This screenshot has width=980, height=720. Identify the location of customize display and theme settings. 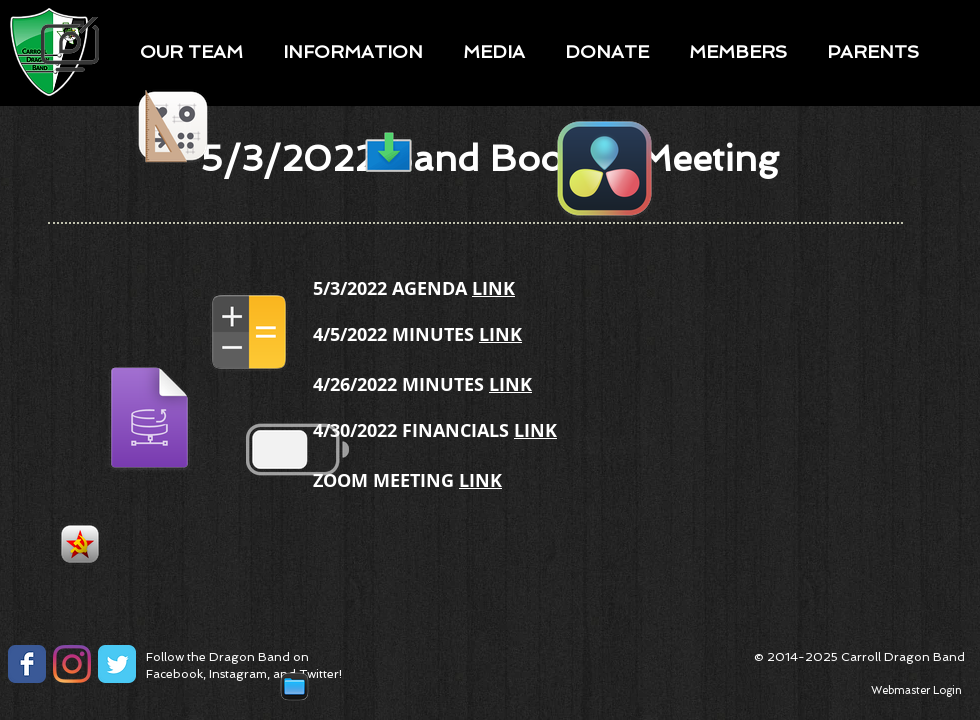
(70, 46).